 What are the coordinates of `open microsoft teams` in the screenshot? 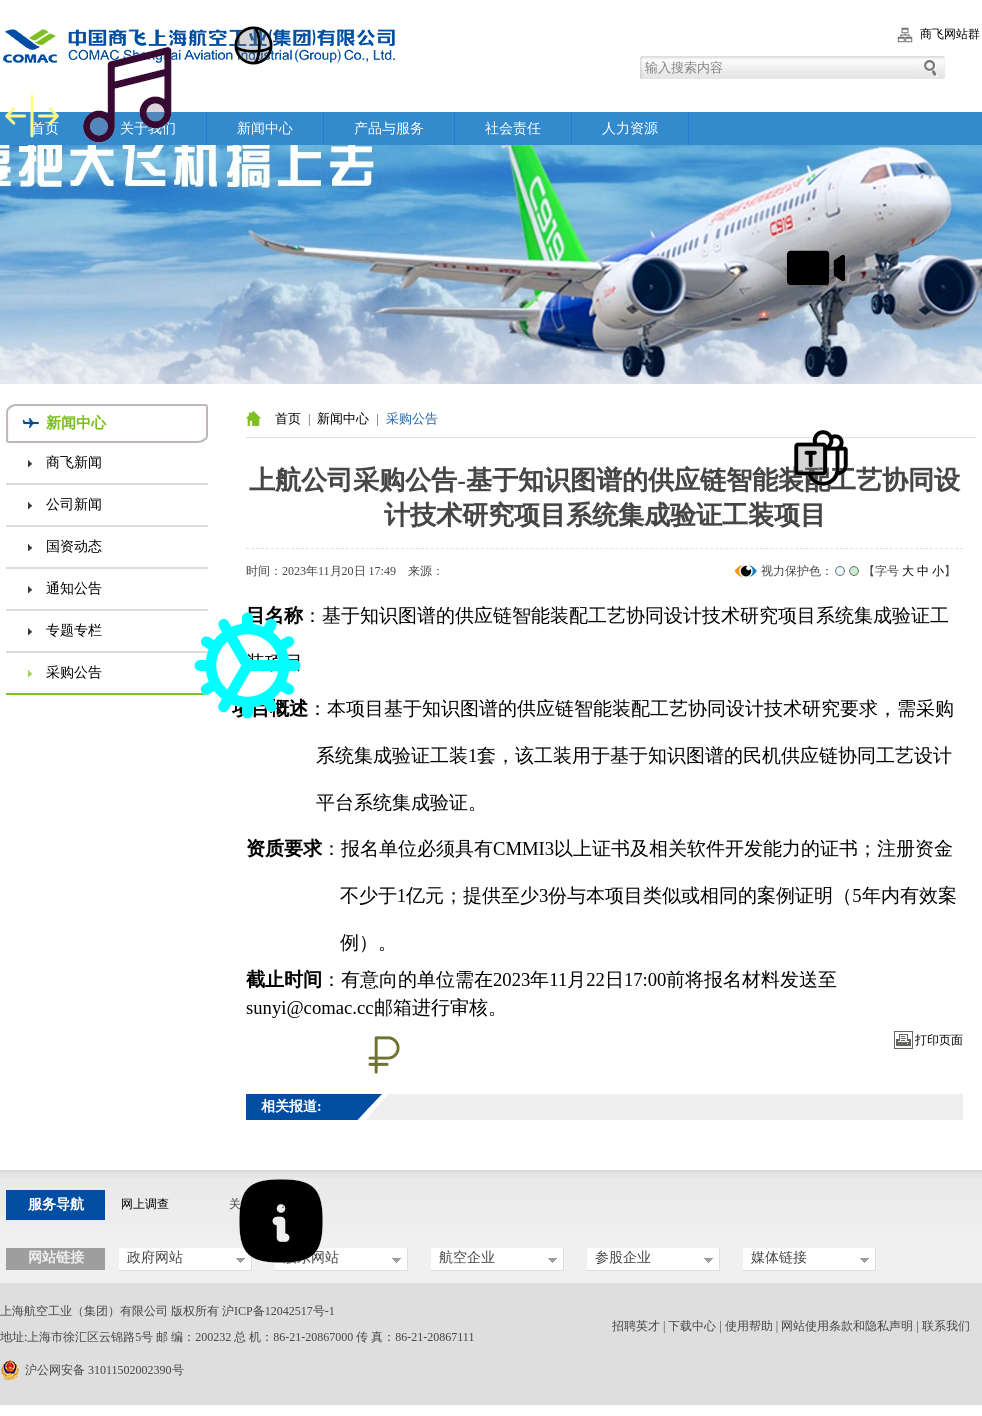 It's located at (821, 459).